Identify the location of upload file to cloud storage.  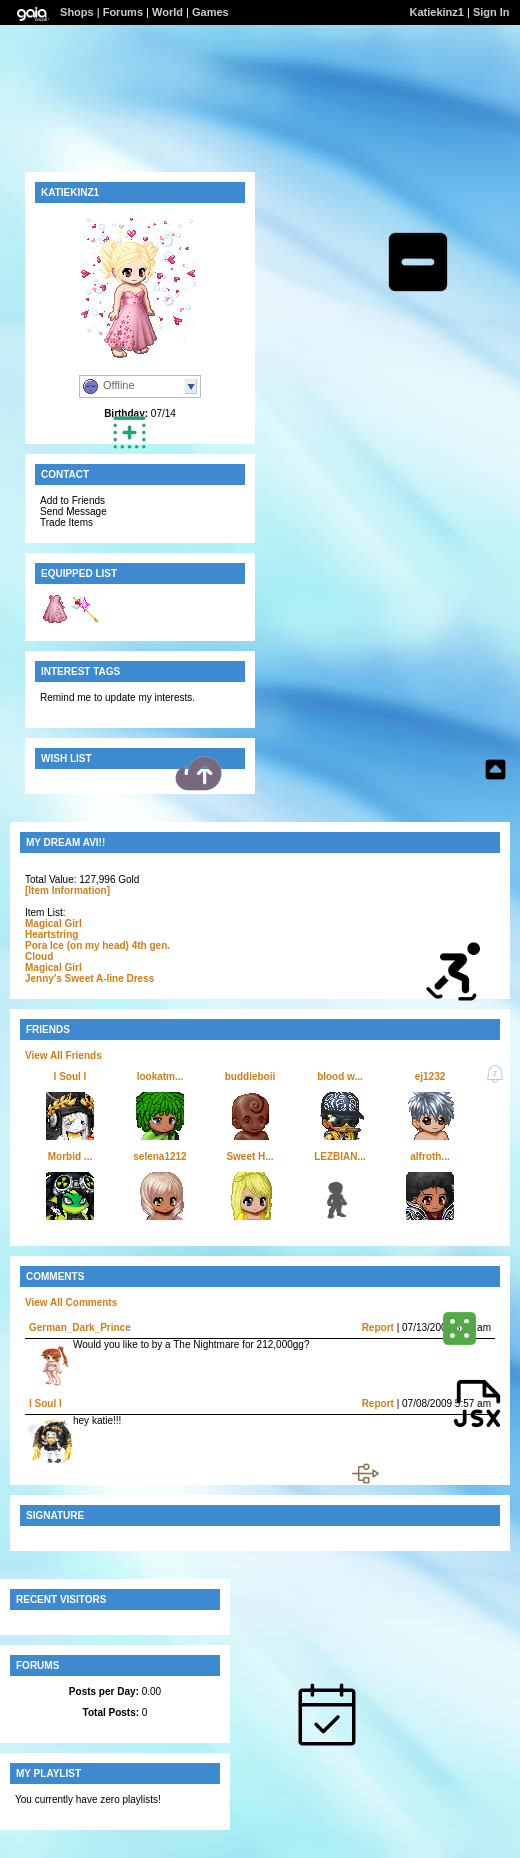
(198, 773).